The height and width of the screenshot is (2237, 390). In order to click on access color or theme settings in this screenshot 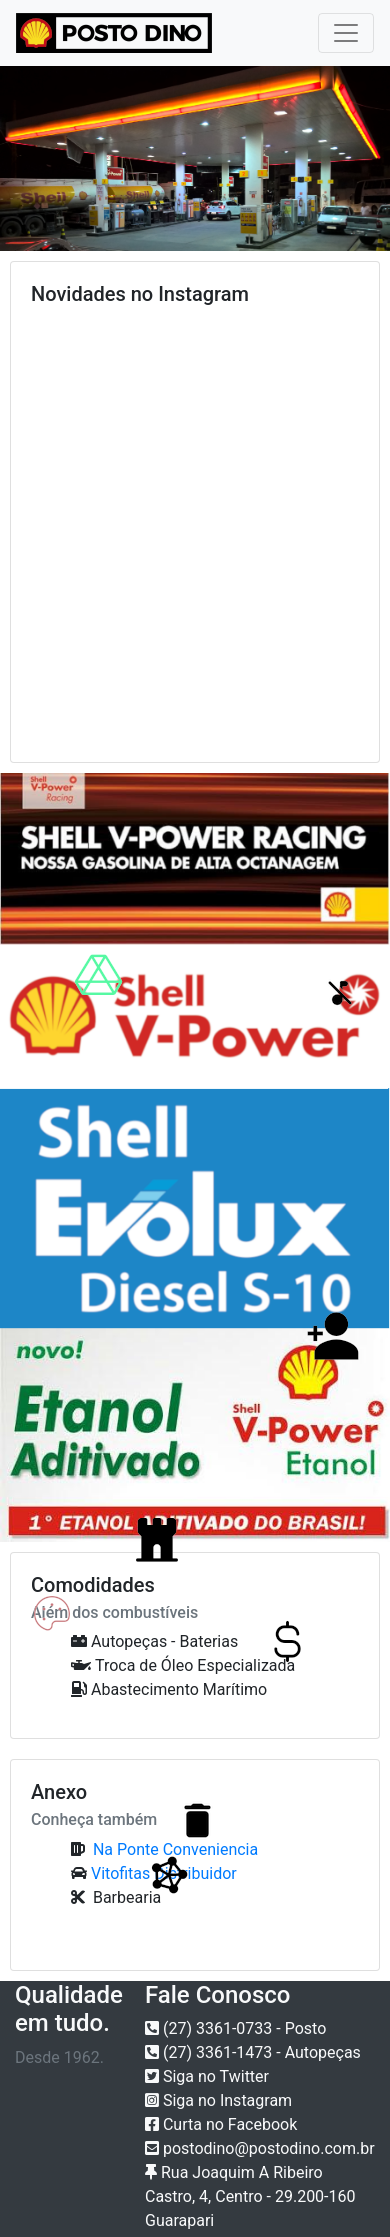, I will do `click(52, 1614)`.